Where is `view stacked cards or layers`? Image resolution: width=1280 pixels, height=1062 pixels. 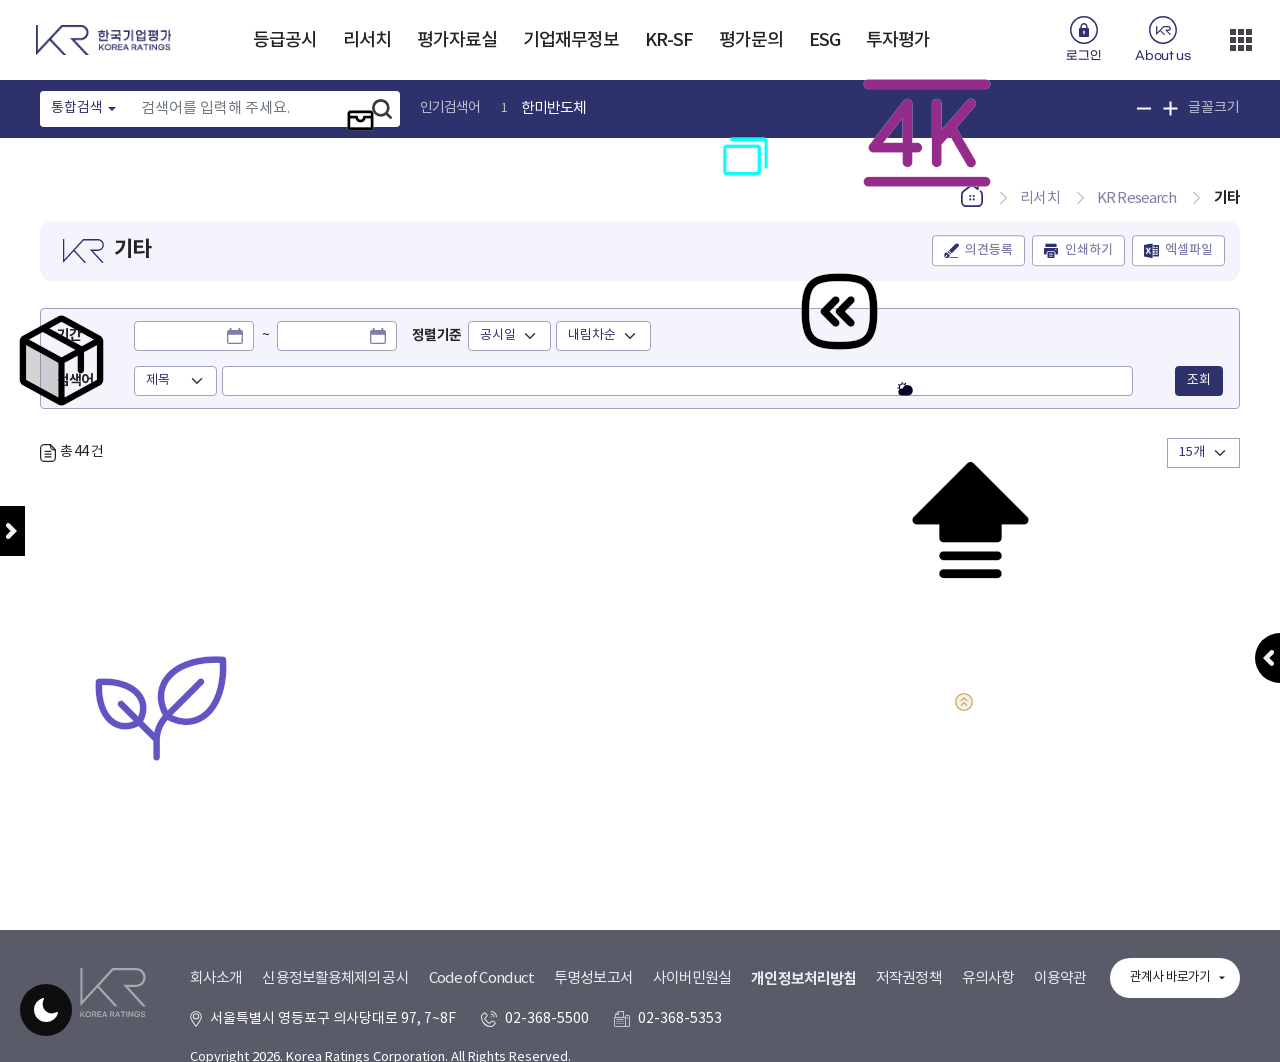
view stacked cards or layers is located at coordinates (745, 156).